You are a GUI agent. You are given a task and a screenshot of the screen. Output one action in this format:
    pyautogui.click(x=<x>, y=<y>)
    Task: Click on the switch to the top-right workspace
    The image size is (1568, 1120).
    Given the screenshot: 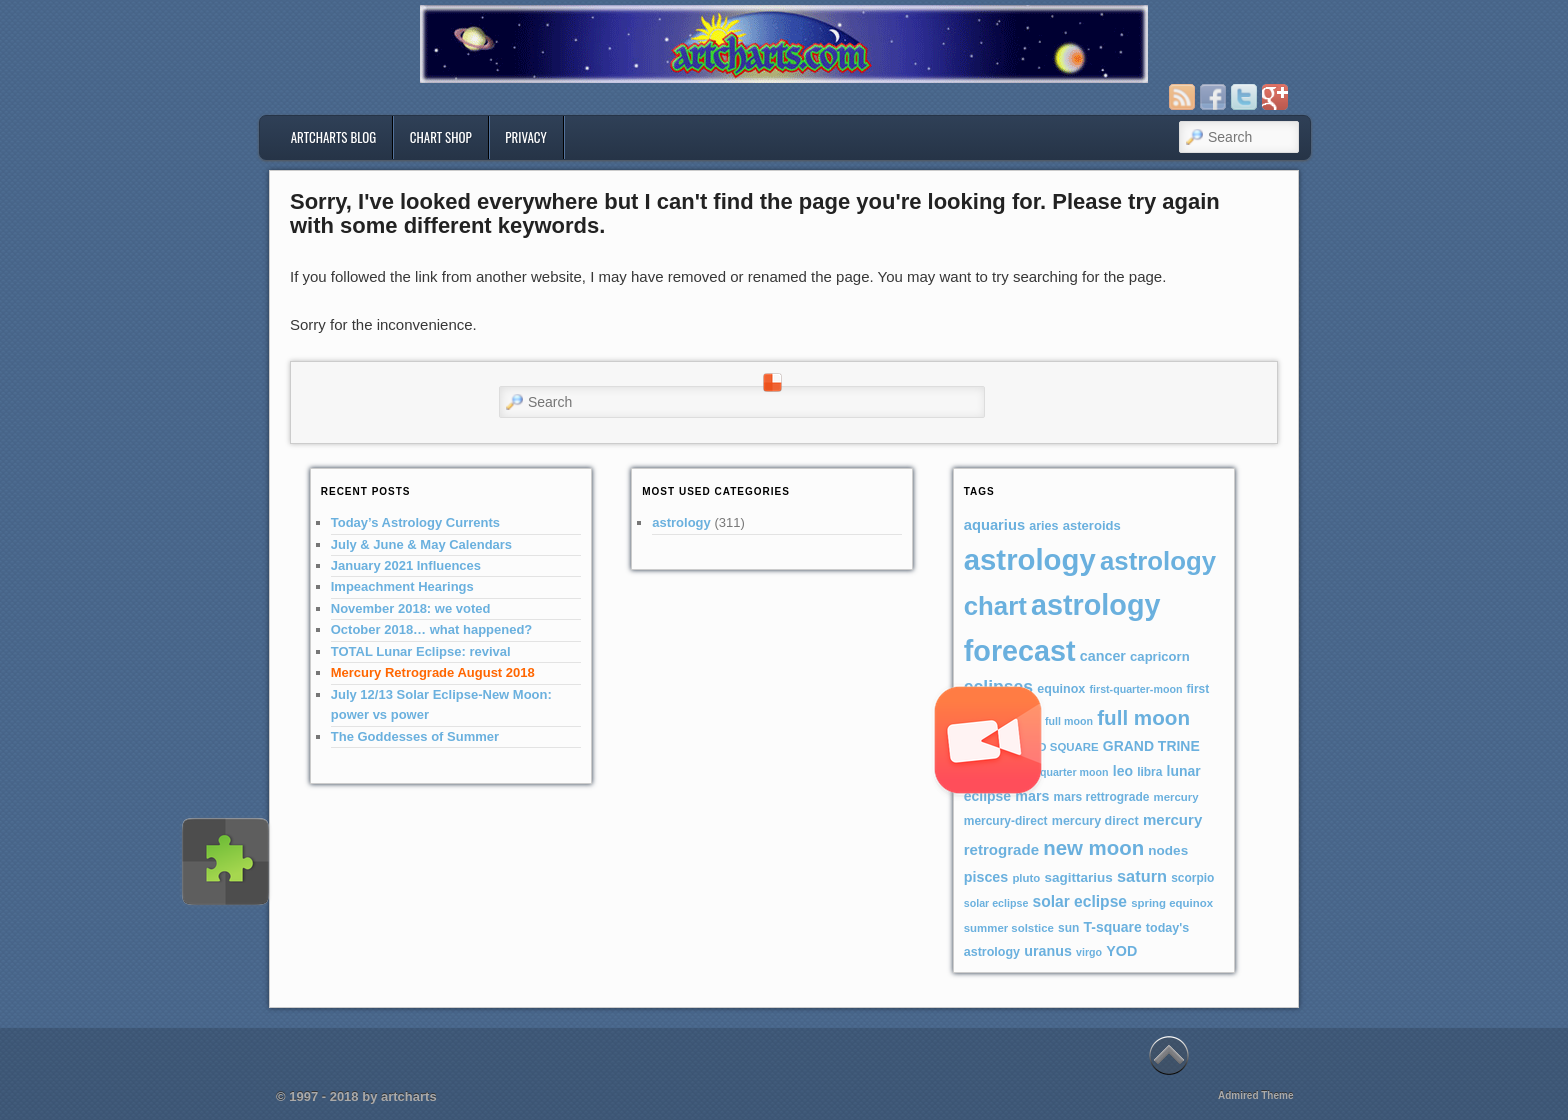 What is the action you would take?
    pyautogui.click(x=772, y=382)
    